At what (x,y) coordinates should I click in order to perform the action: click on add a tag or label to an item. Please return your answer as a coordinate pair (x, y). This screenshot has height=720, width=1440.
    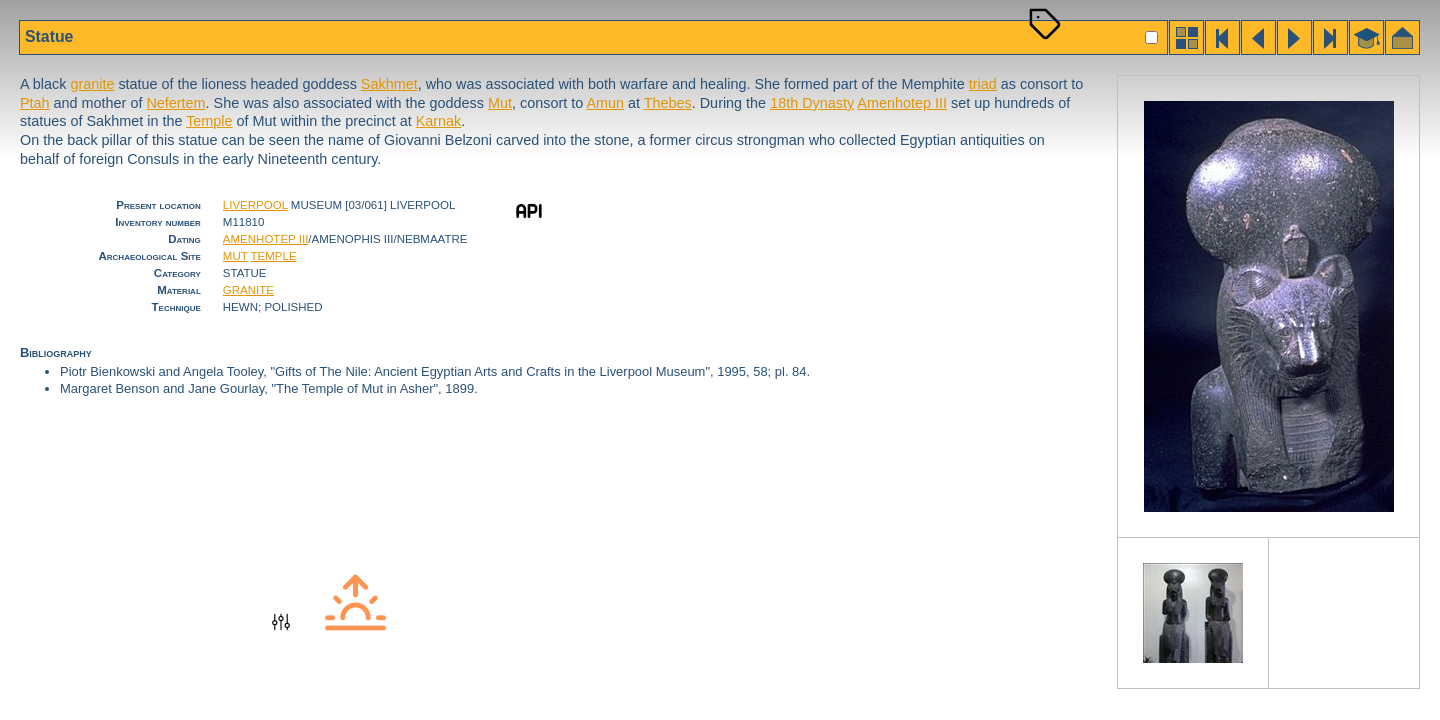
    Looking at the image, I should click on (1045, 24).